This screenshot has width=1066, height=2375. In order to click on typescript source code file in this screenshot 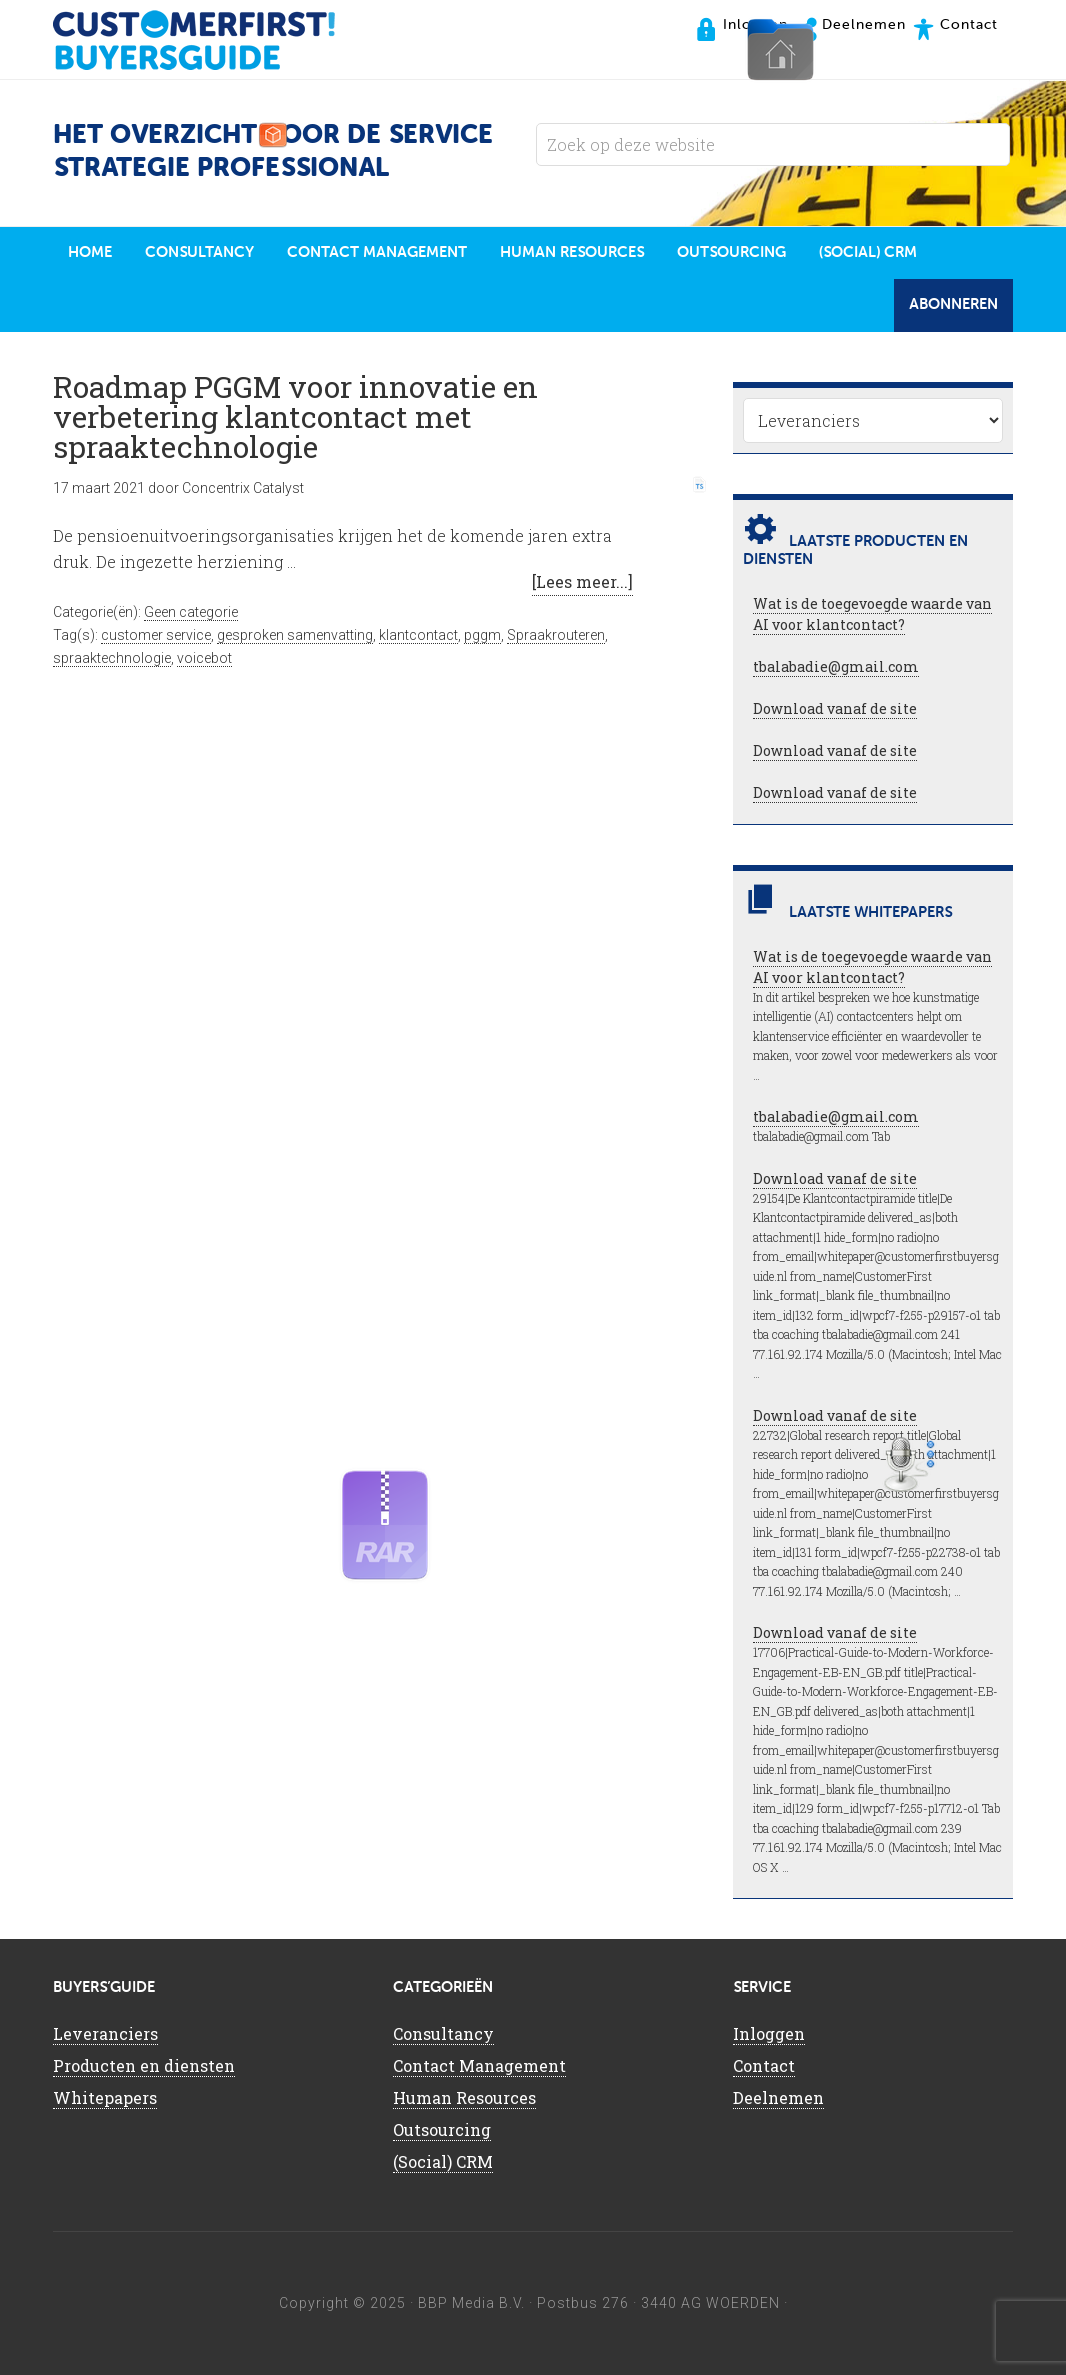, I will do `click(699, 484)`.